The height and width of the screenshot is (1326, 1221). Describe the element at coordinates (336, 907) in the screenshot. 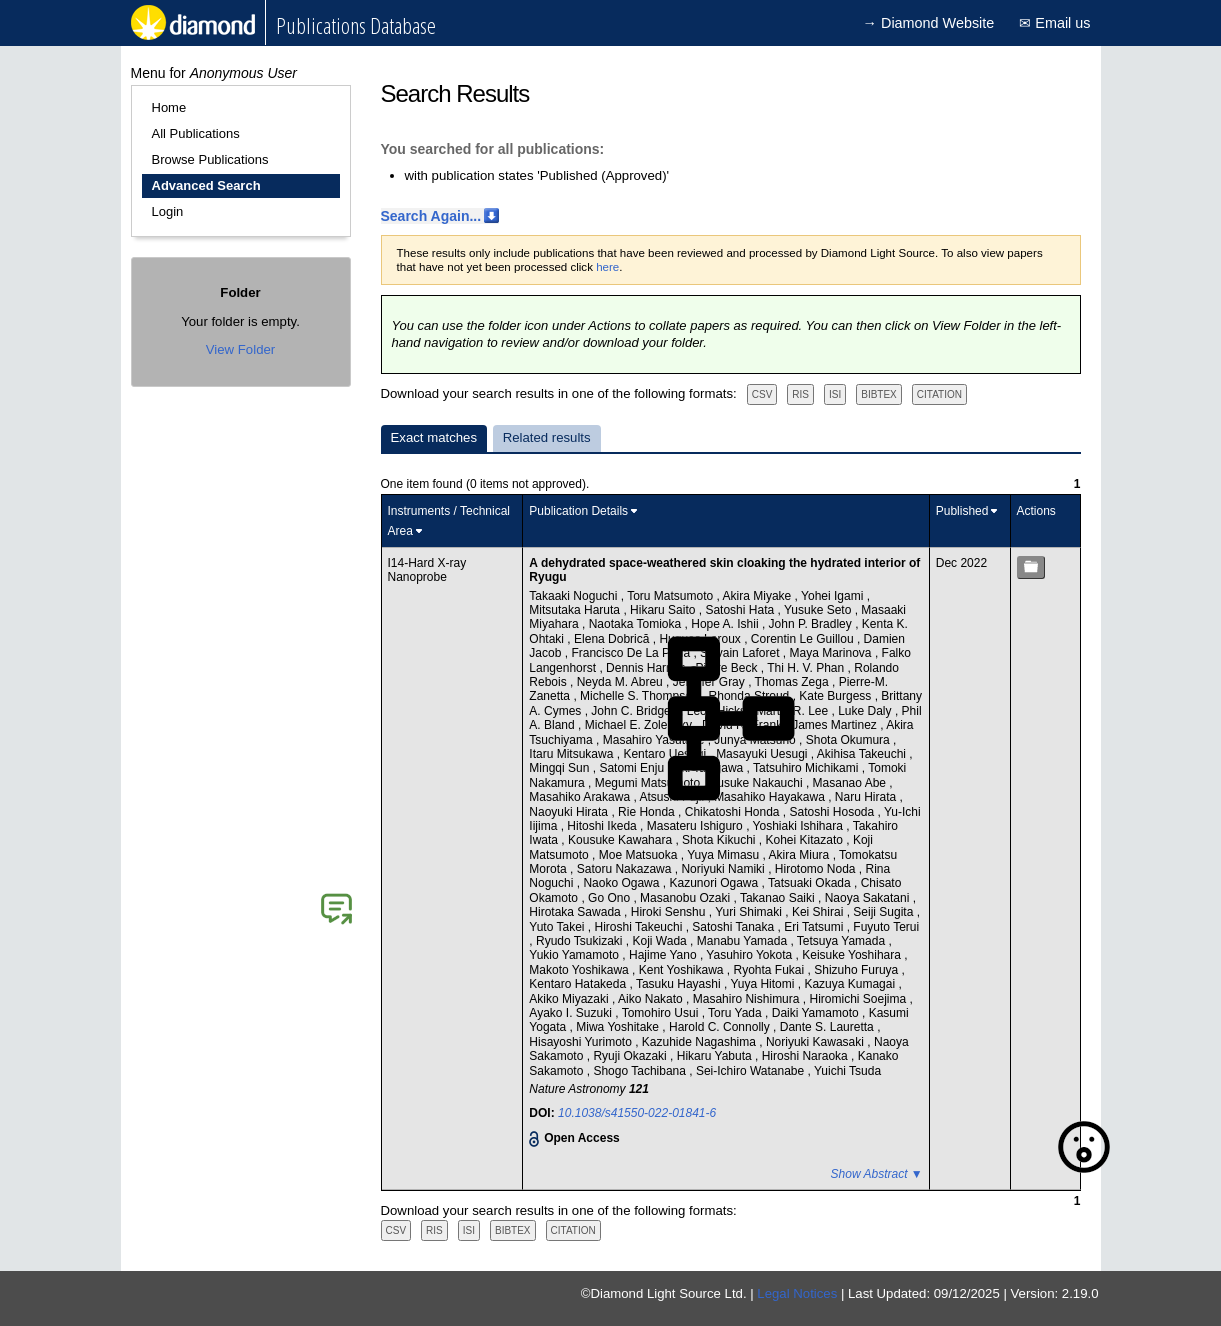

I see `share a message or conversation` at that location.